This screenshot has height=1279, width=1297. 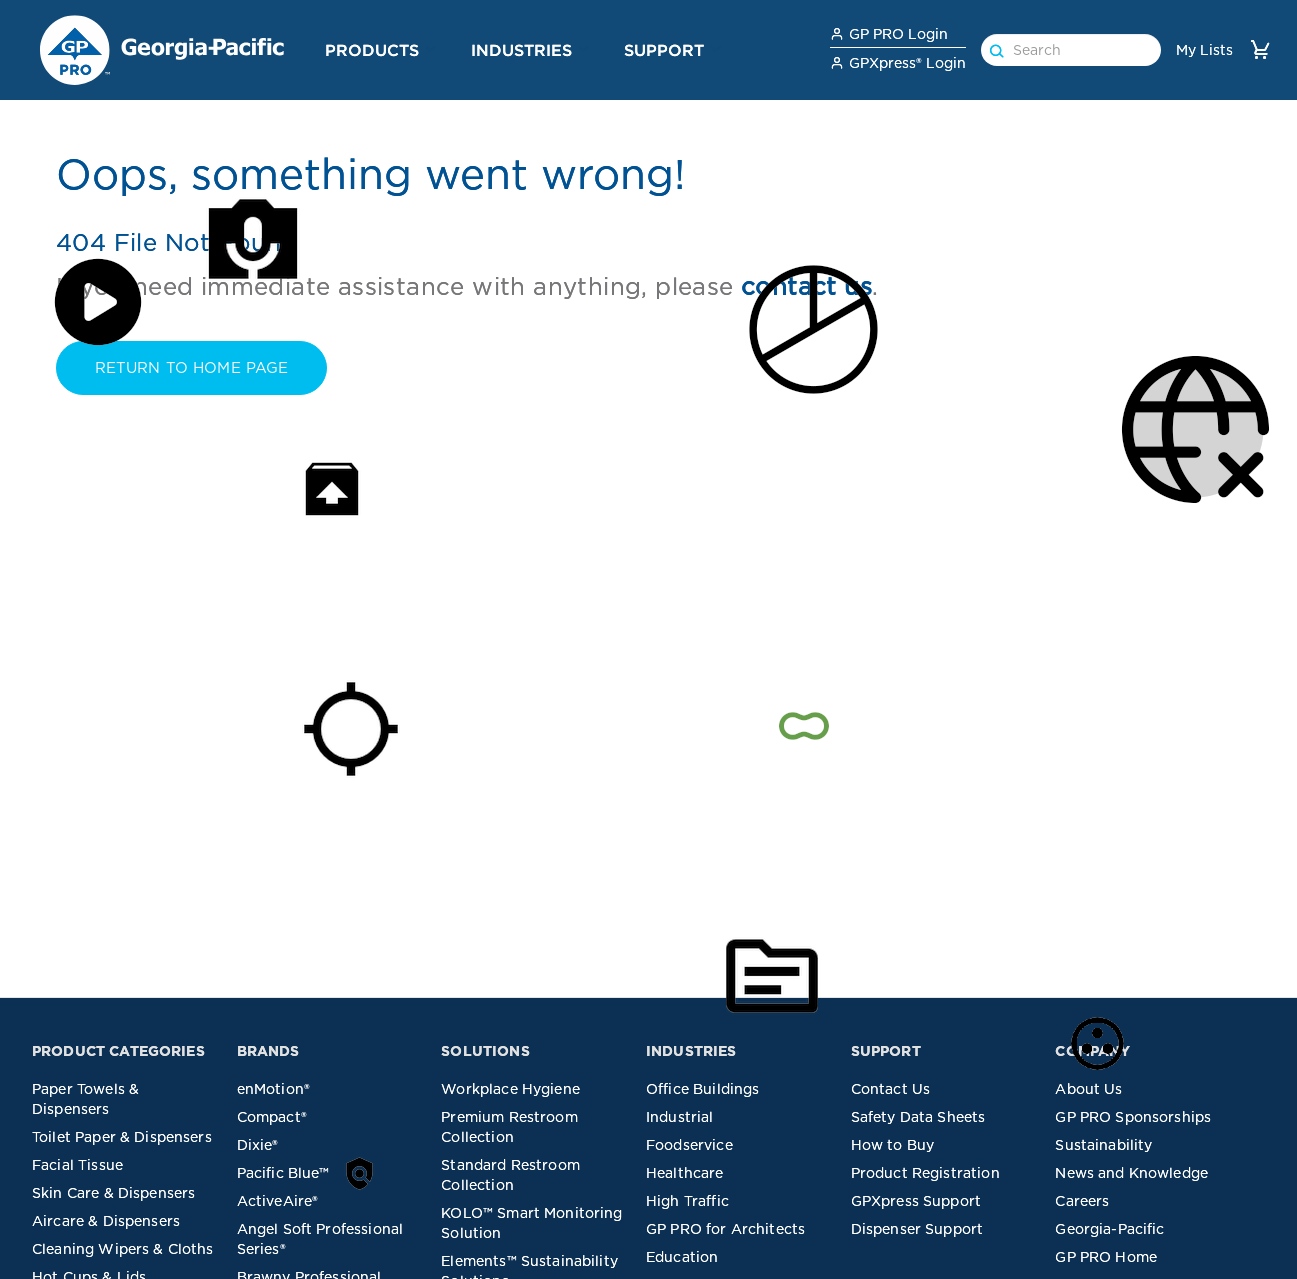 I want to click on view analytics or statistics breakdown, so click(x=813, y=329).